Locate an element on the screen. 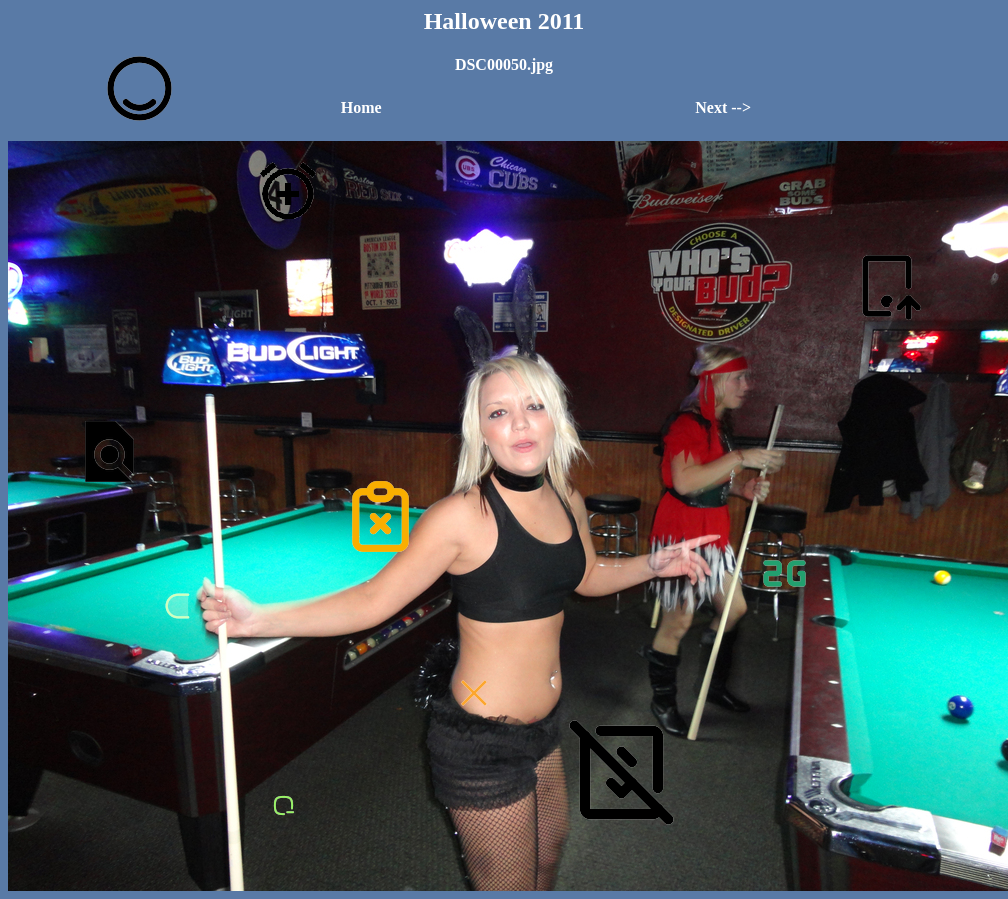 The height and width of the screenshot is (899, 1008). upload content to tablet device is located at coordinates (887, 286).